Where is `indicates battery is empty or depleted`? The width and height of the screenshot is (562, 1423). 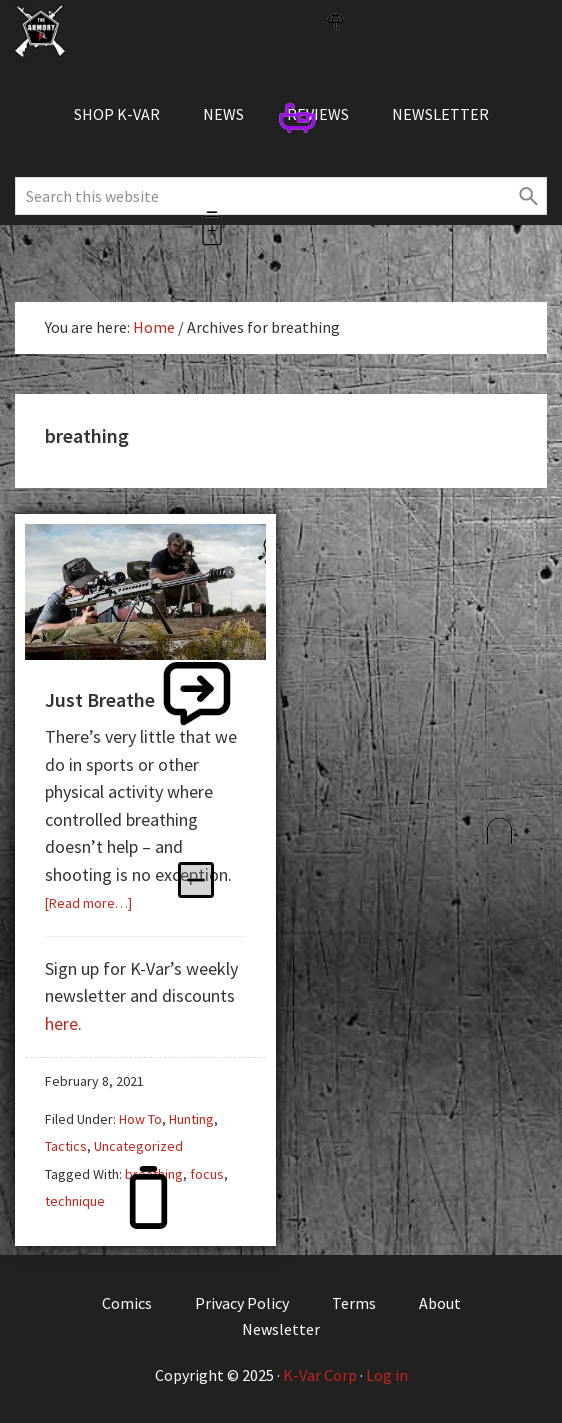
indicates battery is empty or depleted is located at coordinates (148, 1197).